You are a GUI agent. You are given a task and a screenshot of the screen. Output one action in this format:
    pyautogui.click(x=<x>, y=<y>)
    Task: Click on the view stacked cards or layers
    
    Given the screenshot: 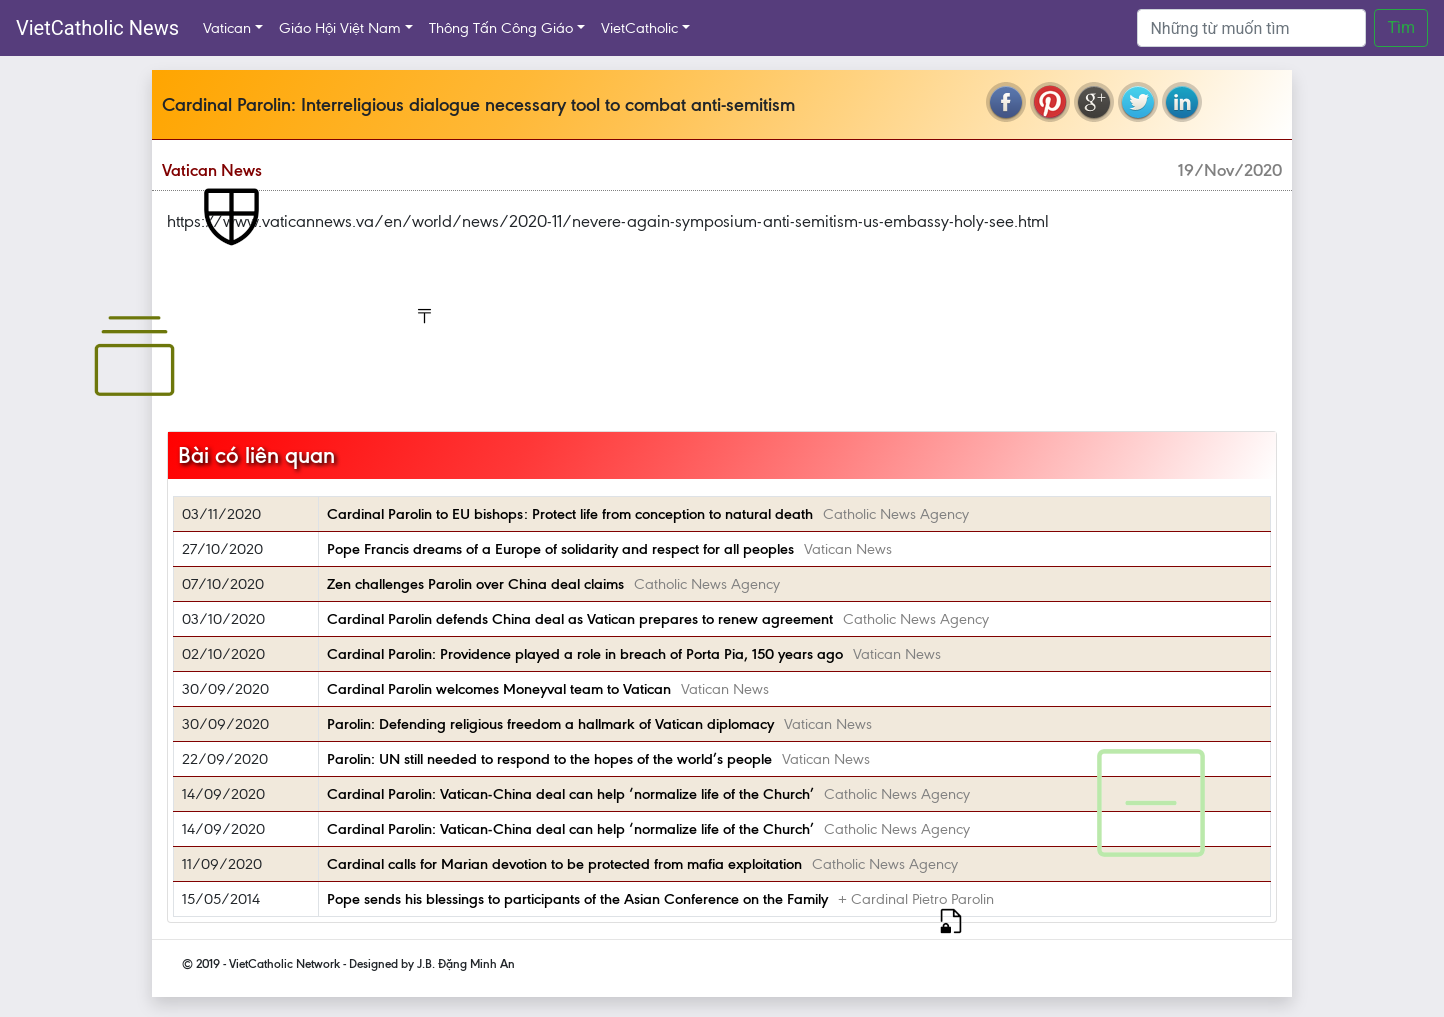 What is the action you would take?
    pyautogui.click(x=134, y=359)
    